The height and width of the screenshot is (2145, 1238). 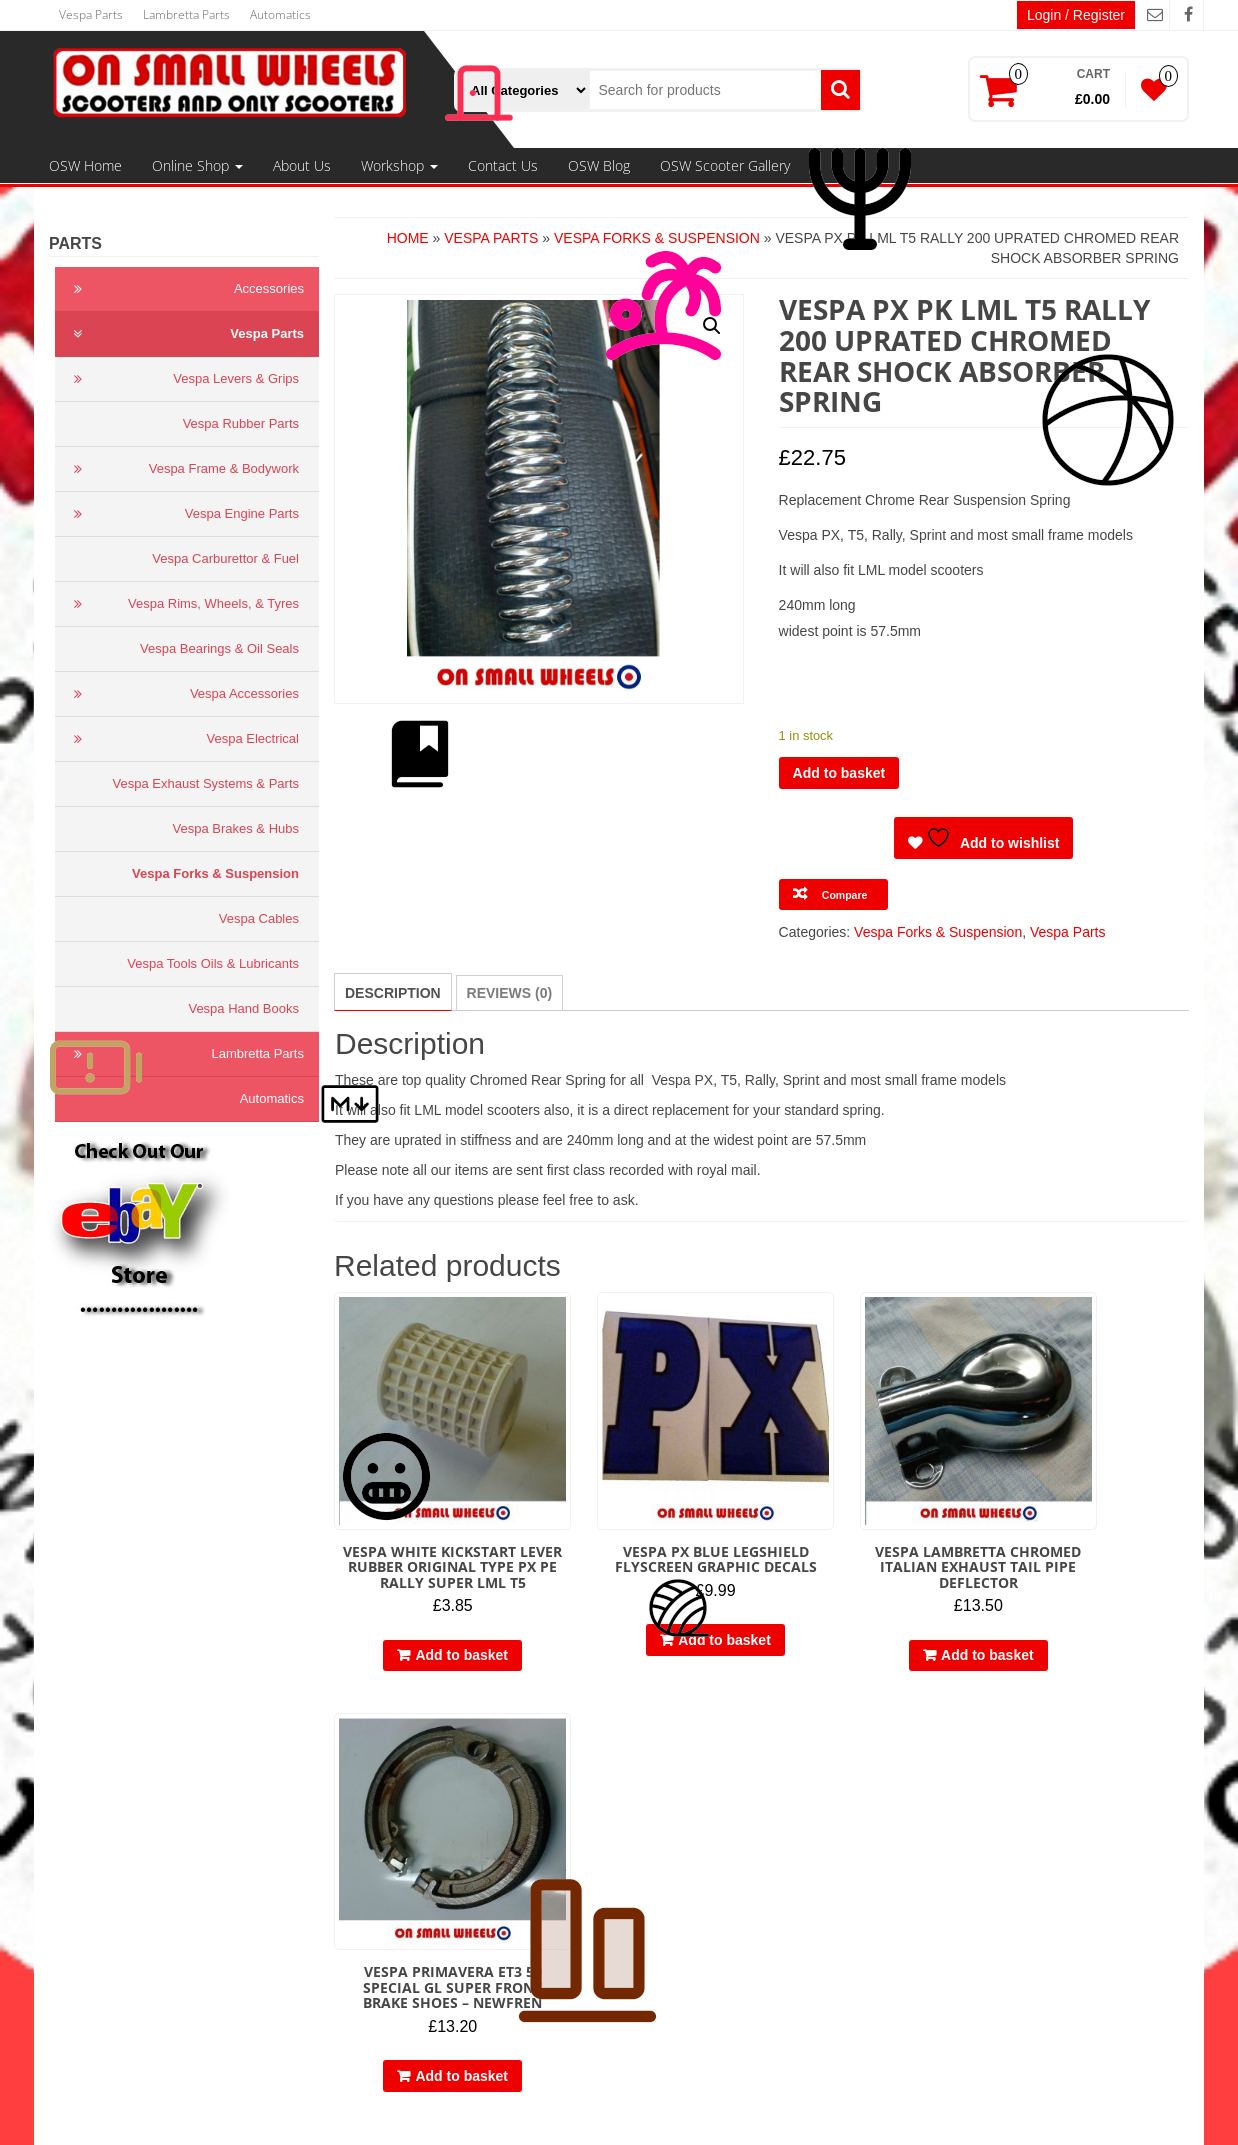 I want to click on log out or exit the application, so click(x=479, y=93).